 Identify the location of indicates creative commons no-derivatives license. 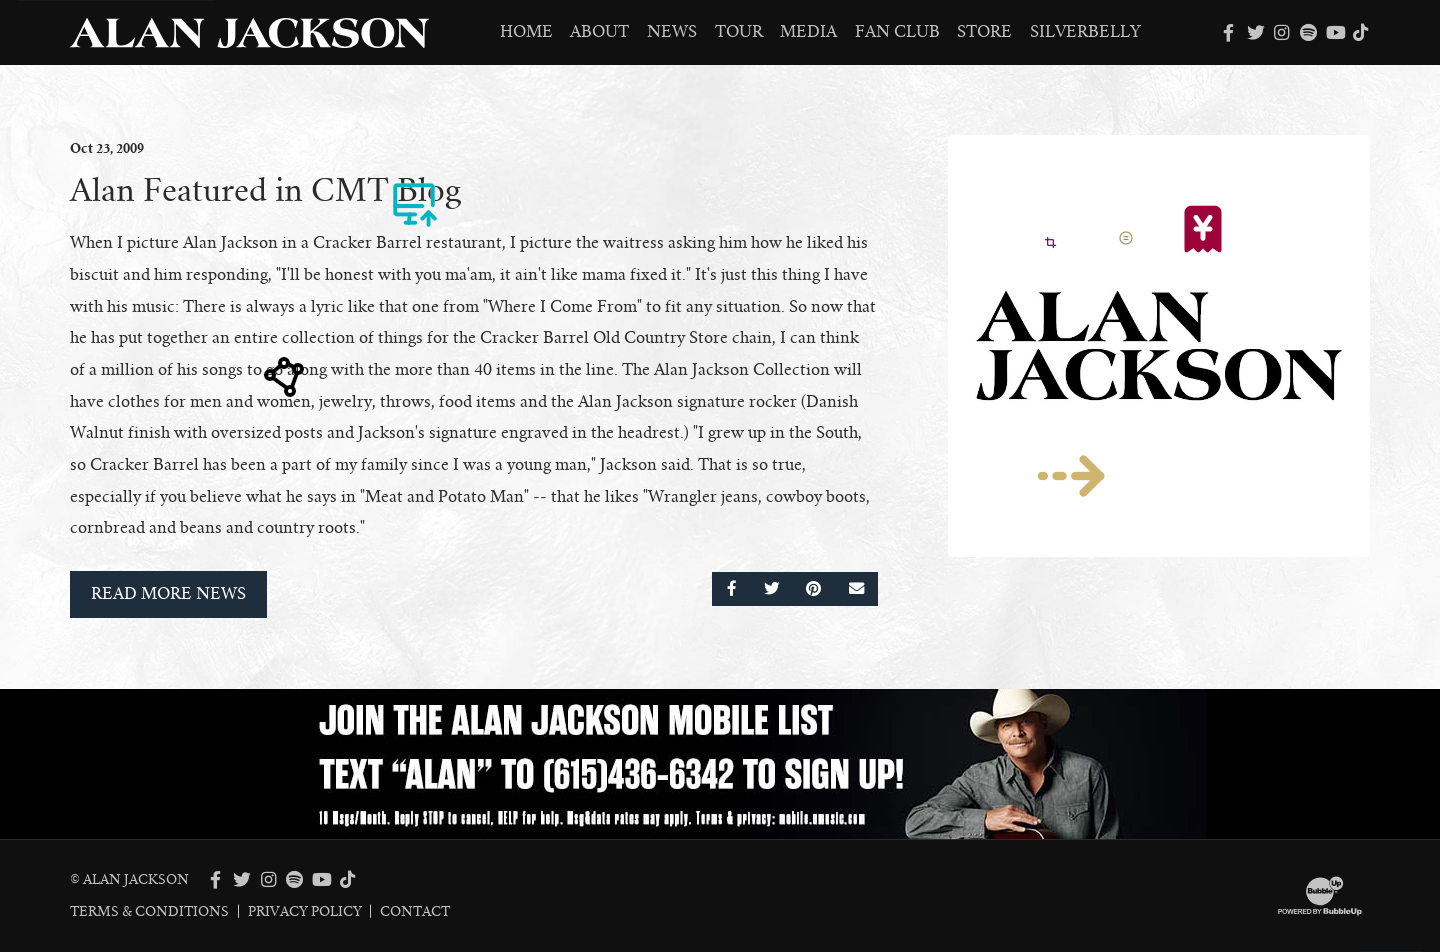
(1126, 238).